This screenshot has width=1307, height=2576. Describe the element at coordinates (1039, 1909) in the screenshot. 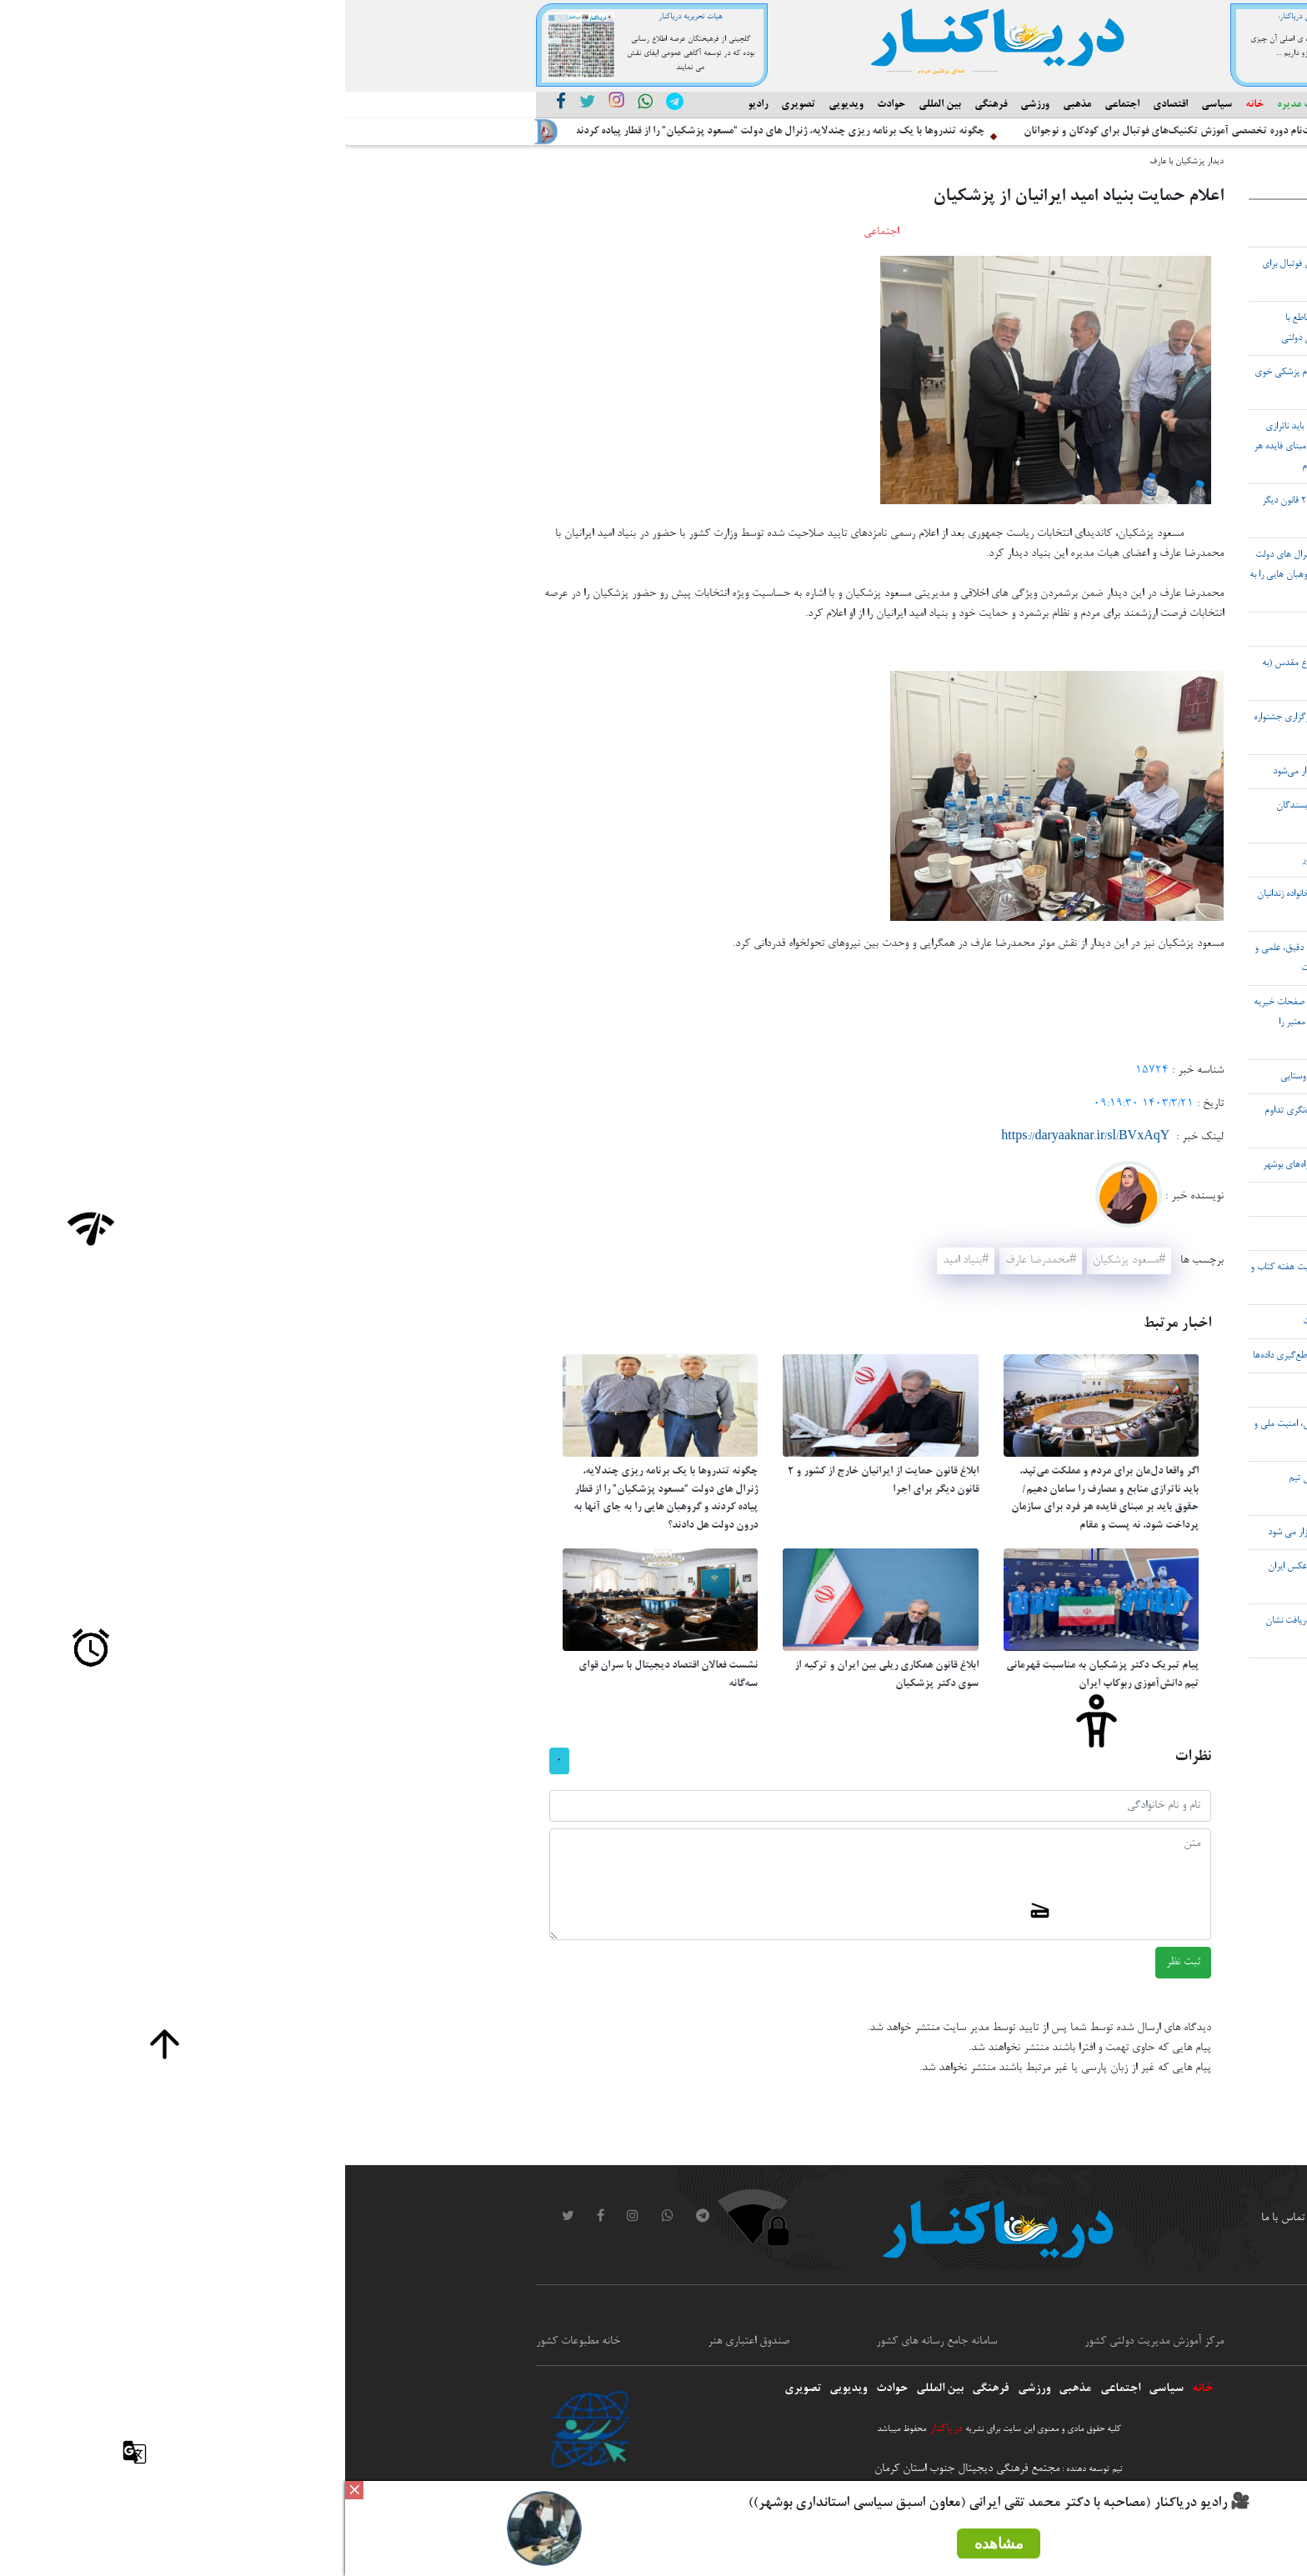

I see `scan a document` at that location.